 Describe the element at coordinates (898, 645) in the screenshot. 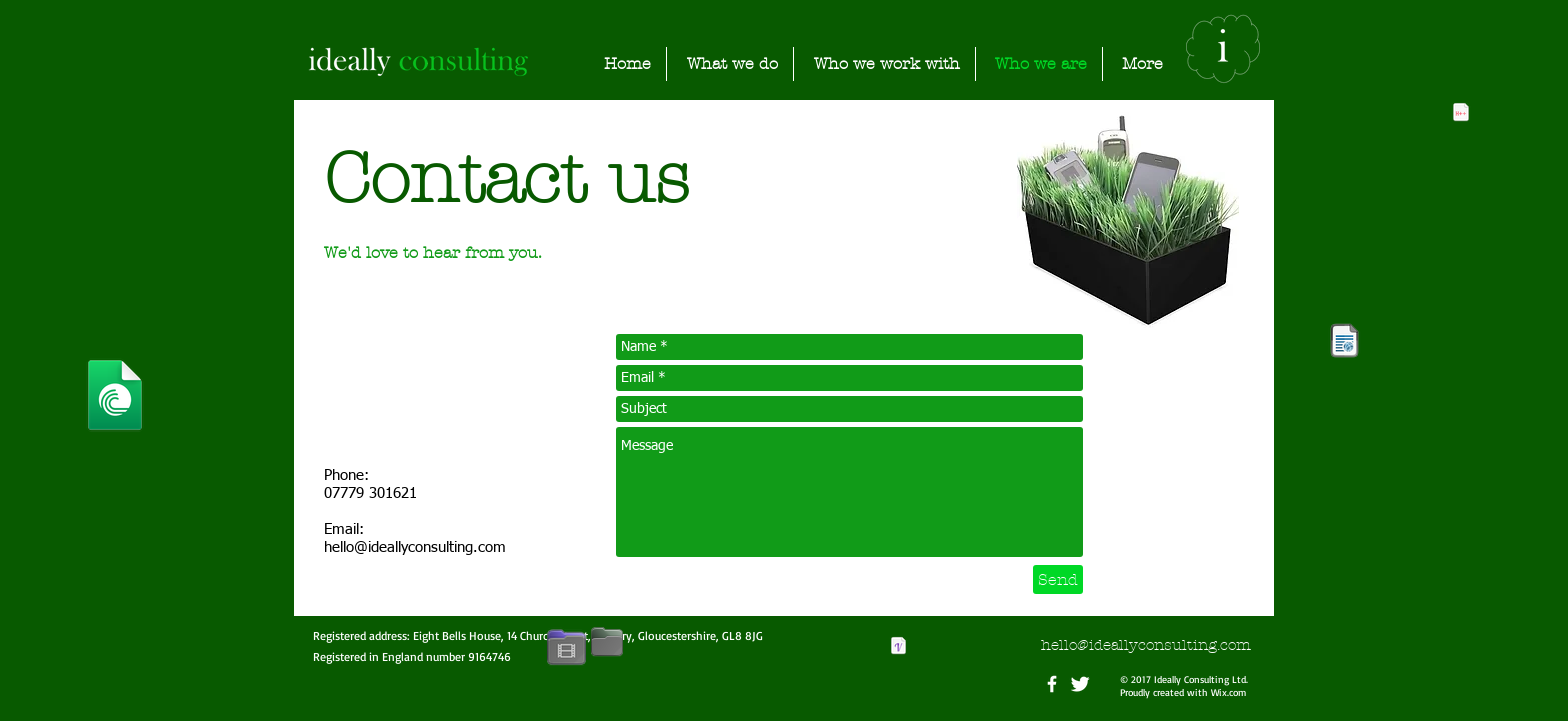

I see `indicates a Vala programming language source file` at that location.